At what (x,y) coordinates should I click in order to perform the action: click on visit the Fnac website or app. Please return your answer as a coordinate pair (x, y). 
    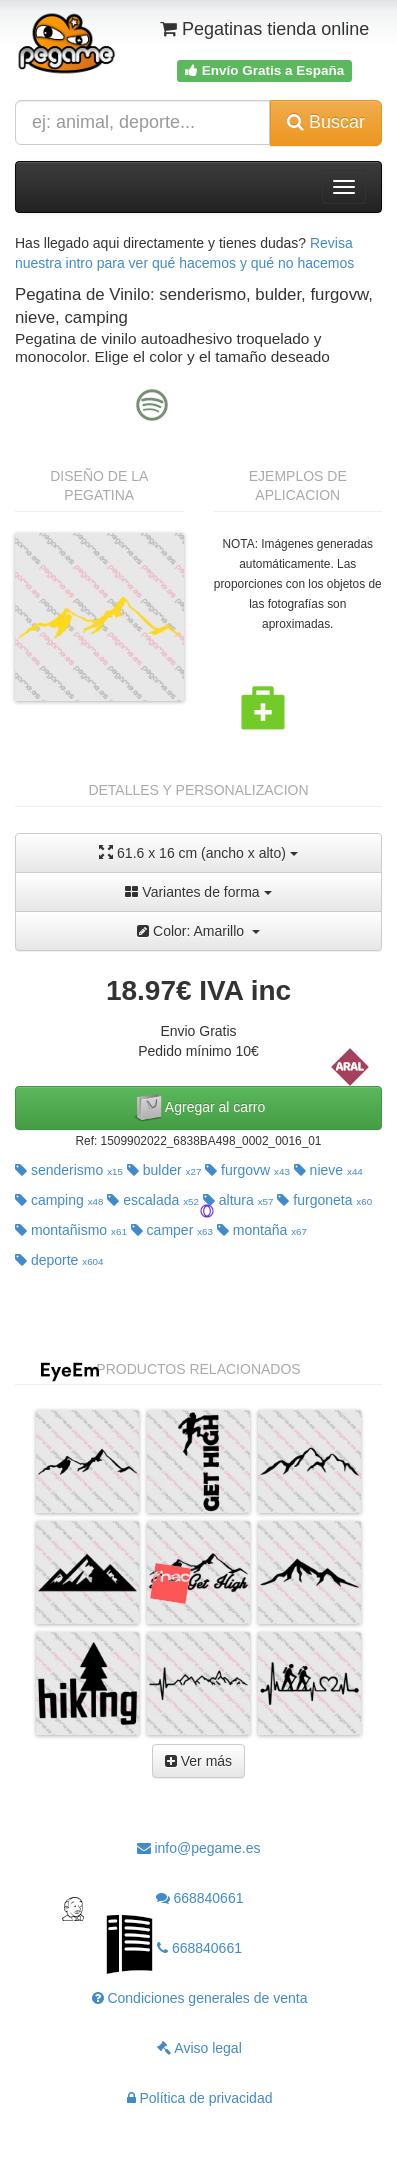
    Looking at the image, I should click on (170, 1583).